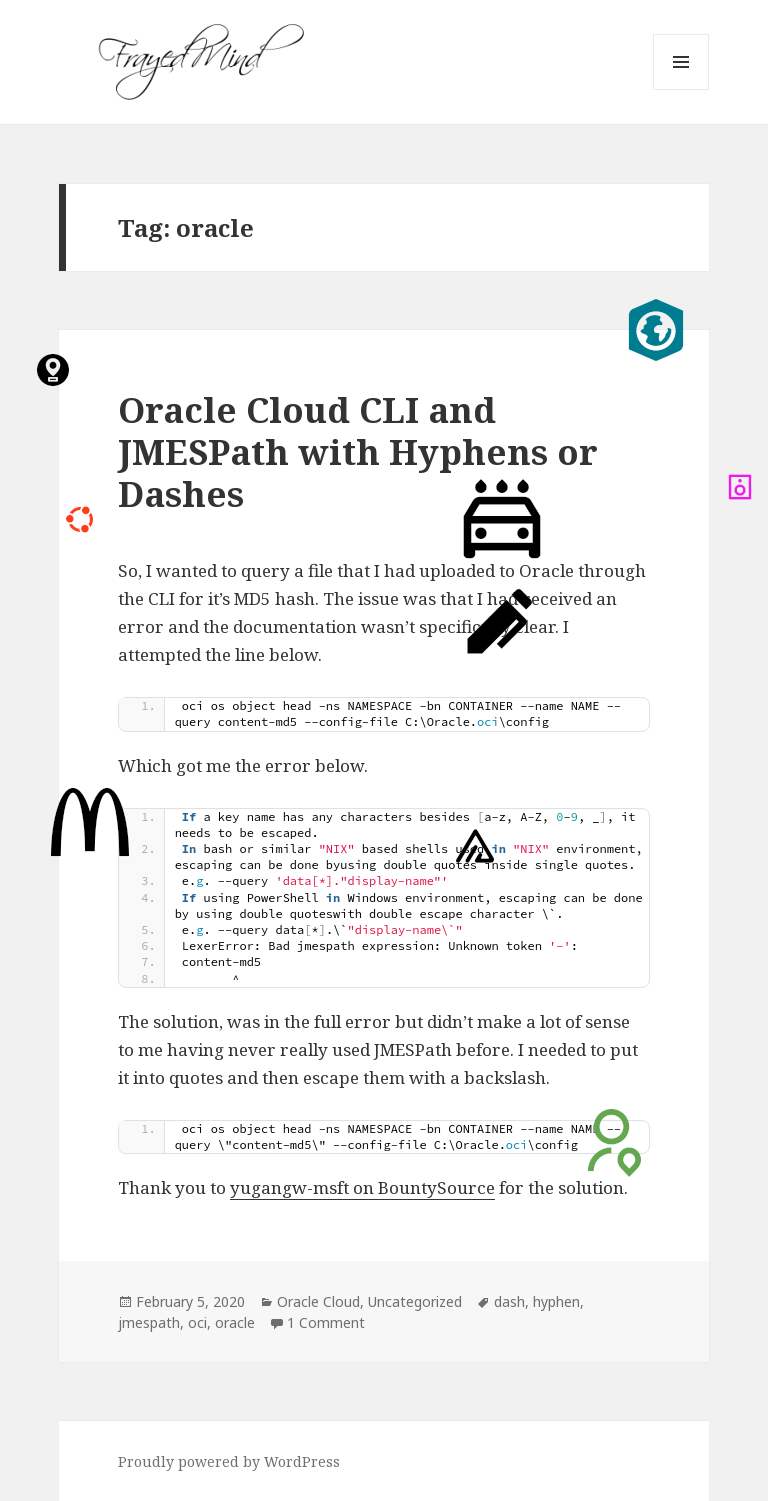 The width and height of the screenshot is (768, 1501). Describe the element at coordinates (502, 516) in the screenshot. I see `find nearby car wash locations` at that location.